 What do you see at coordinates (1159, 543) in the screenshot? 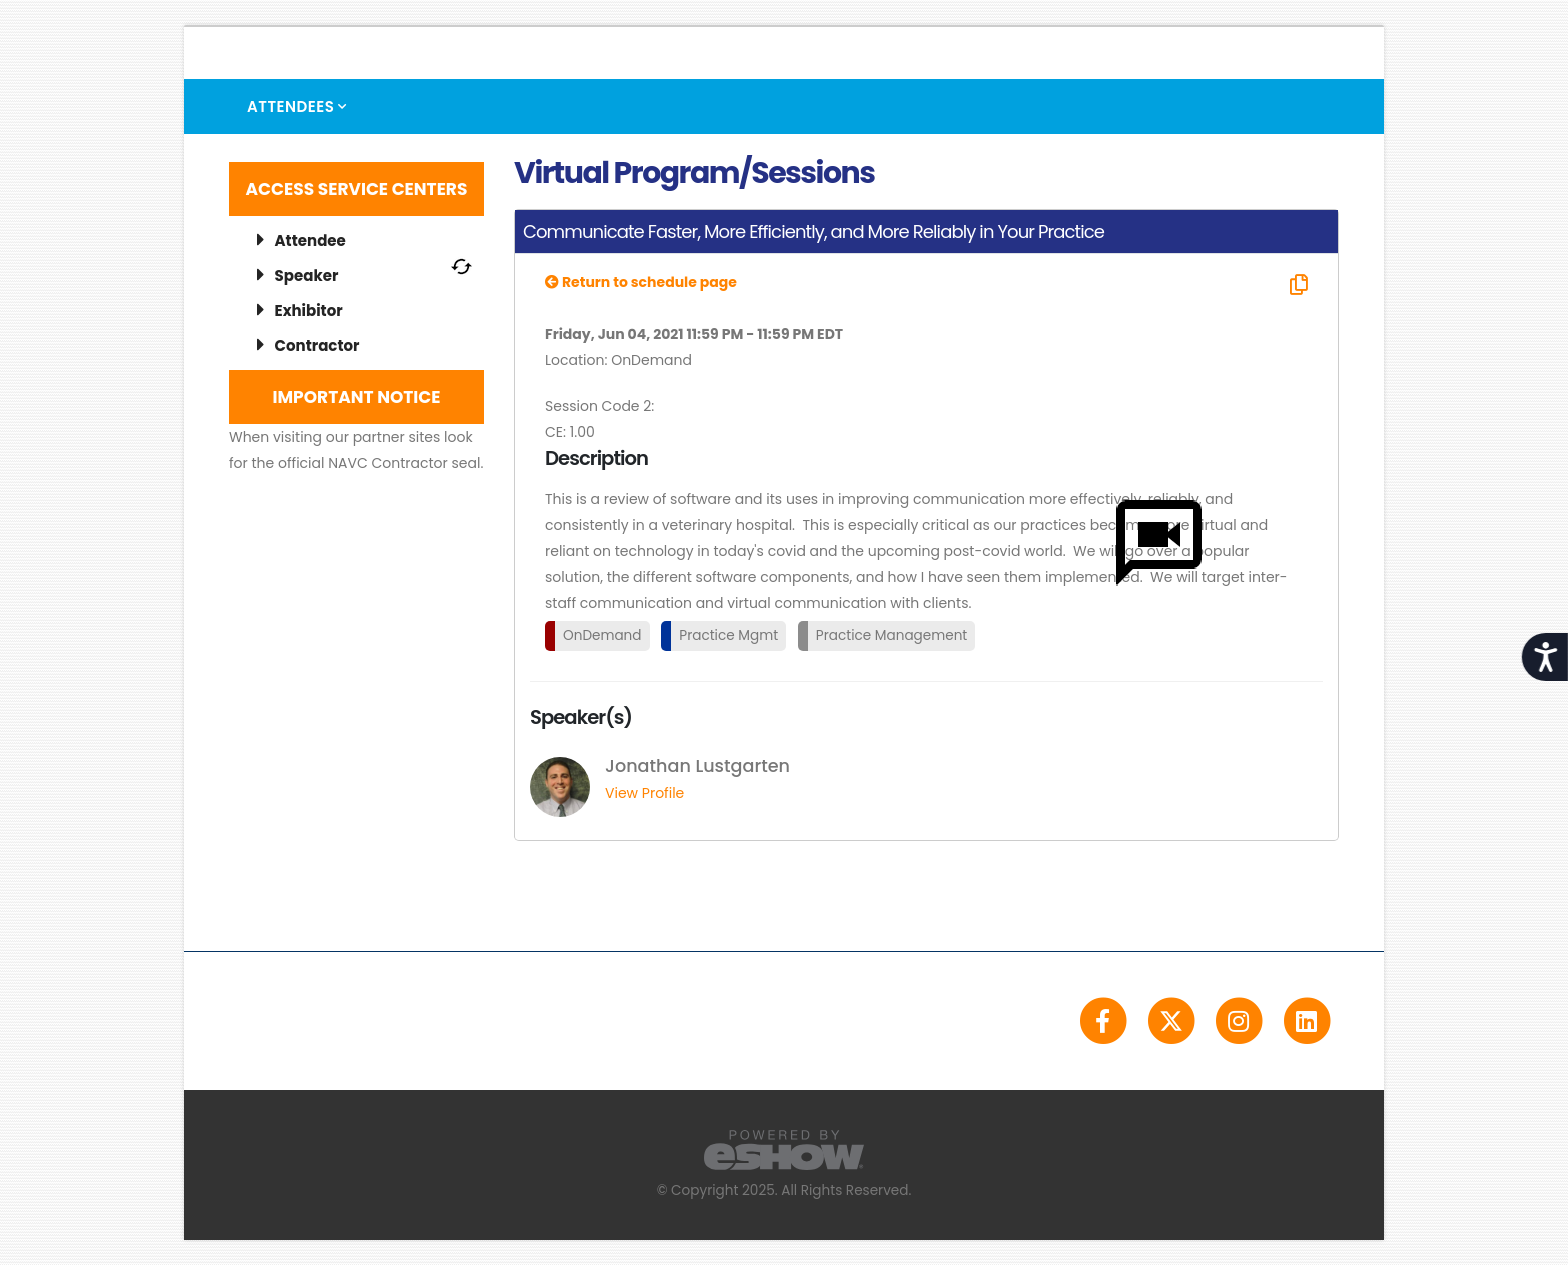
I see `start a video chat conversation` at bounding box center [1159, 543].